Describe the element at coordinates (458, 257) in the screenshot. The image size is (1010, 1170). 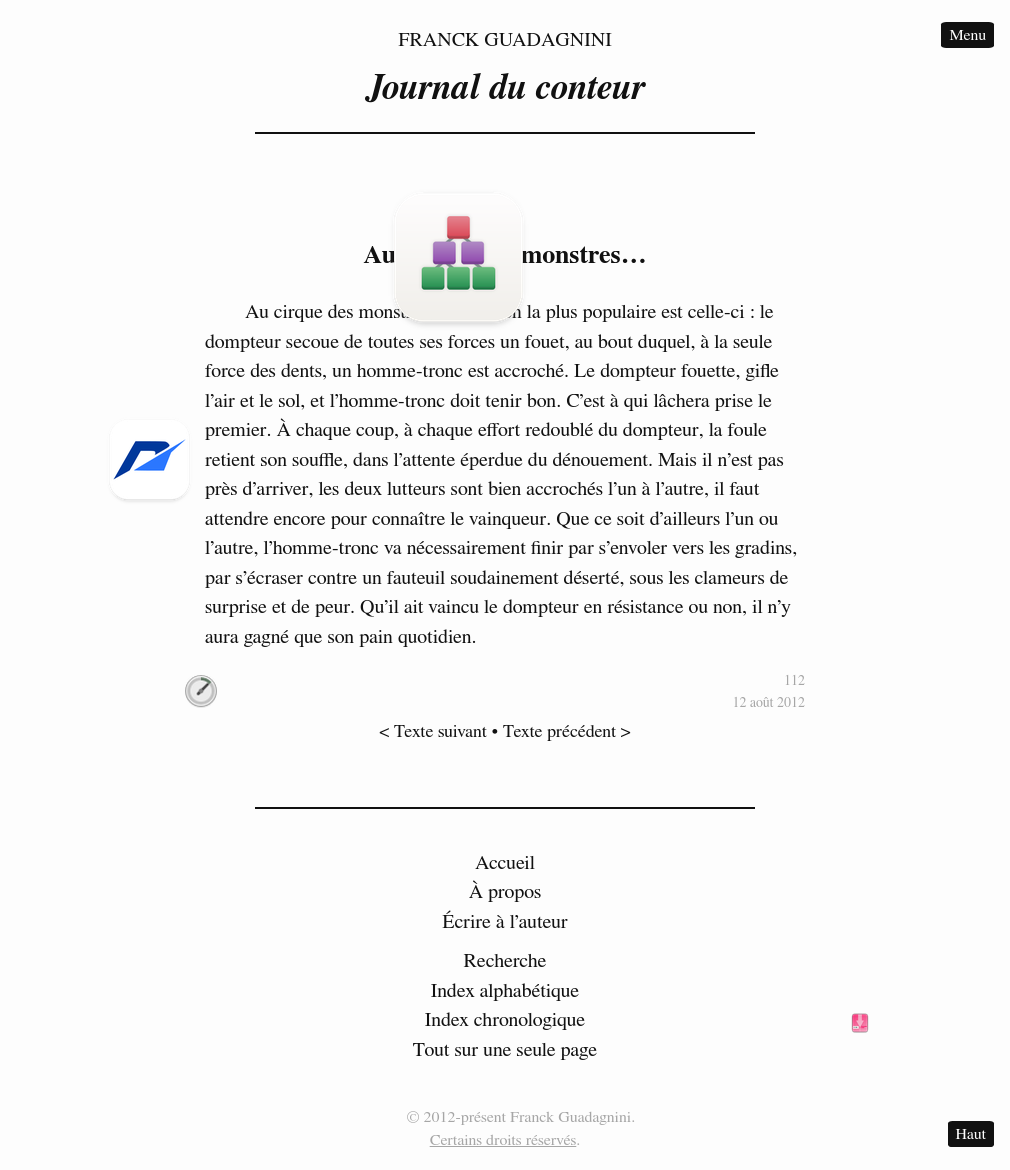
I see `open device hierarchy settings` at that location.